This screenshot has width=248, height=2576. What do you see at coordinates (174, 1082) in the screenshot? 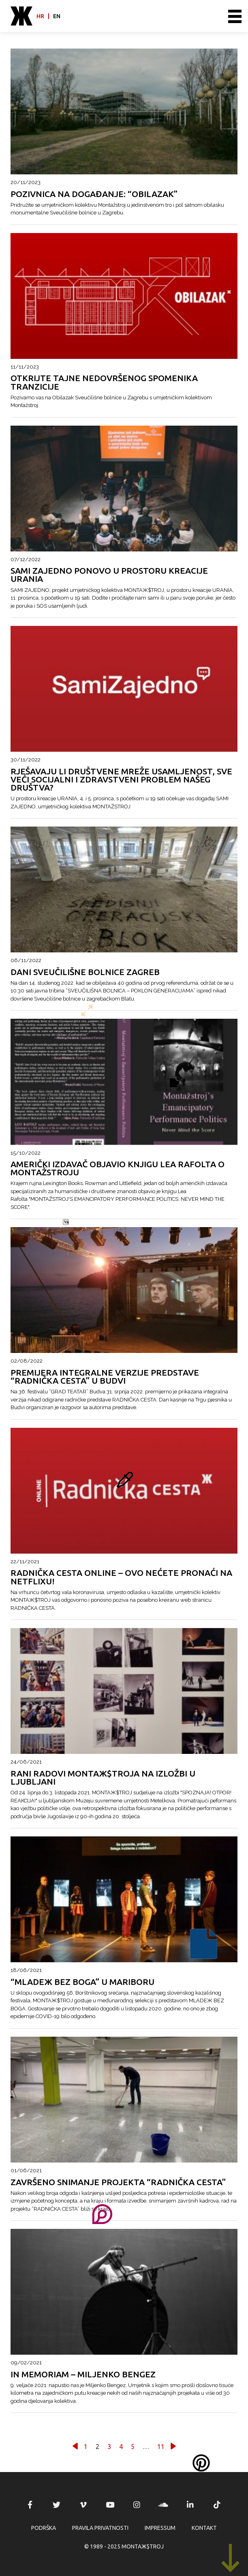
I see `remixicon logo` at bounding box center [174, 1082].